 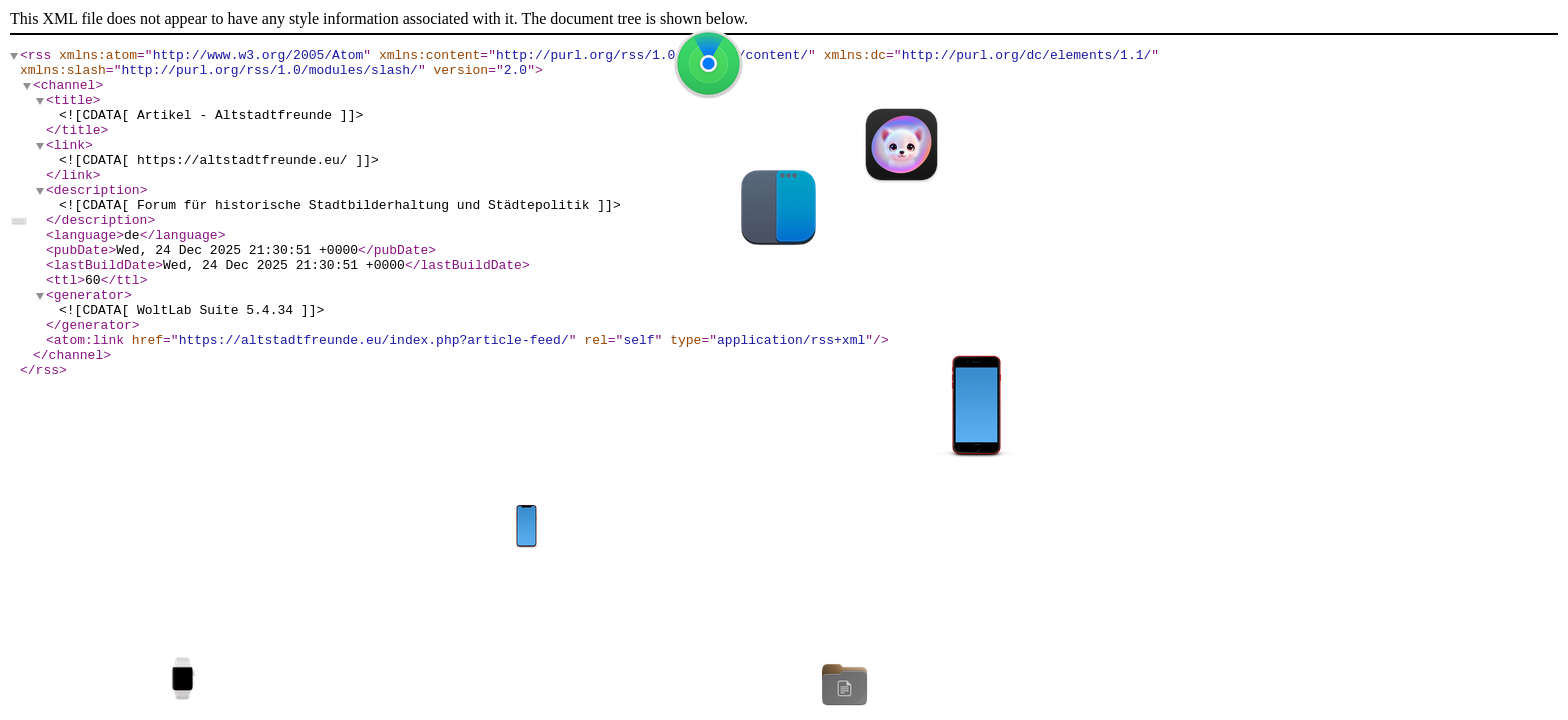 I want to click on manage your paired Apple Watch, so click(x=182, y=678).